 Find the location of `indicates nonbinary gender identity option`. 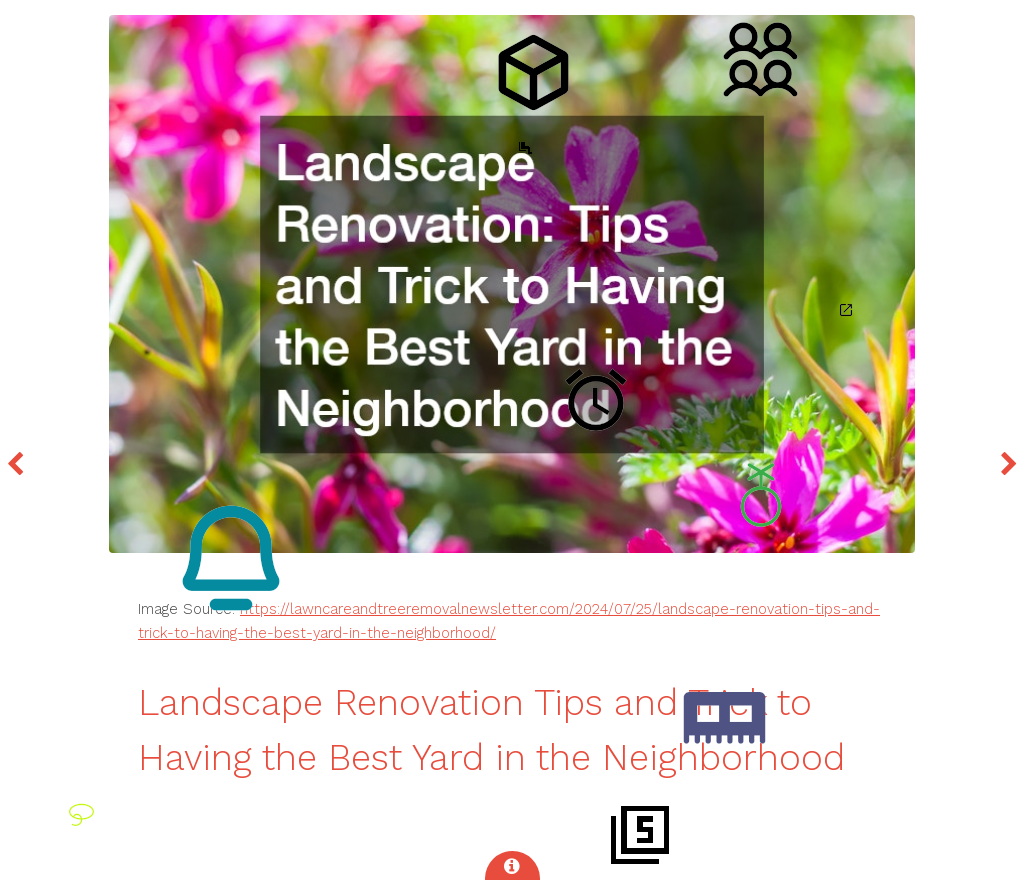

indicates nonbinary gender identity option is located at coordinates (761, 495).